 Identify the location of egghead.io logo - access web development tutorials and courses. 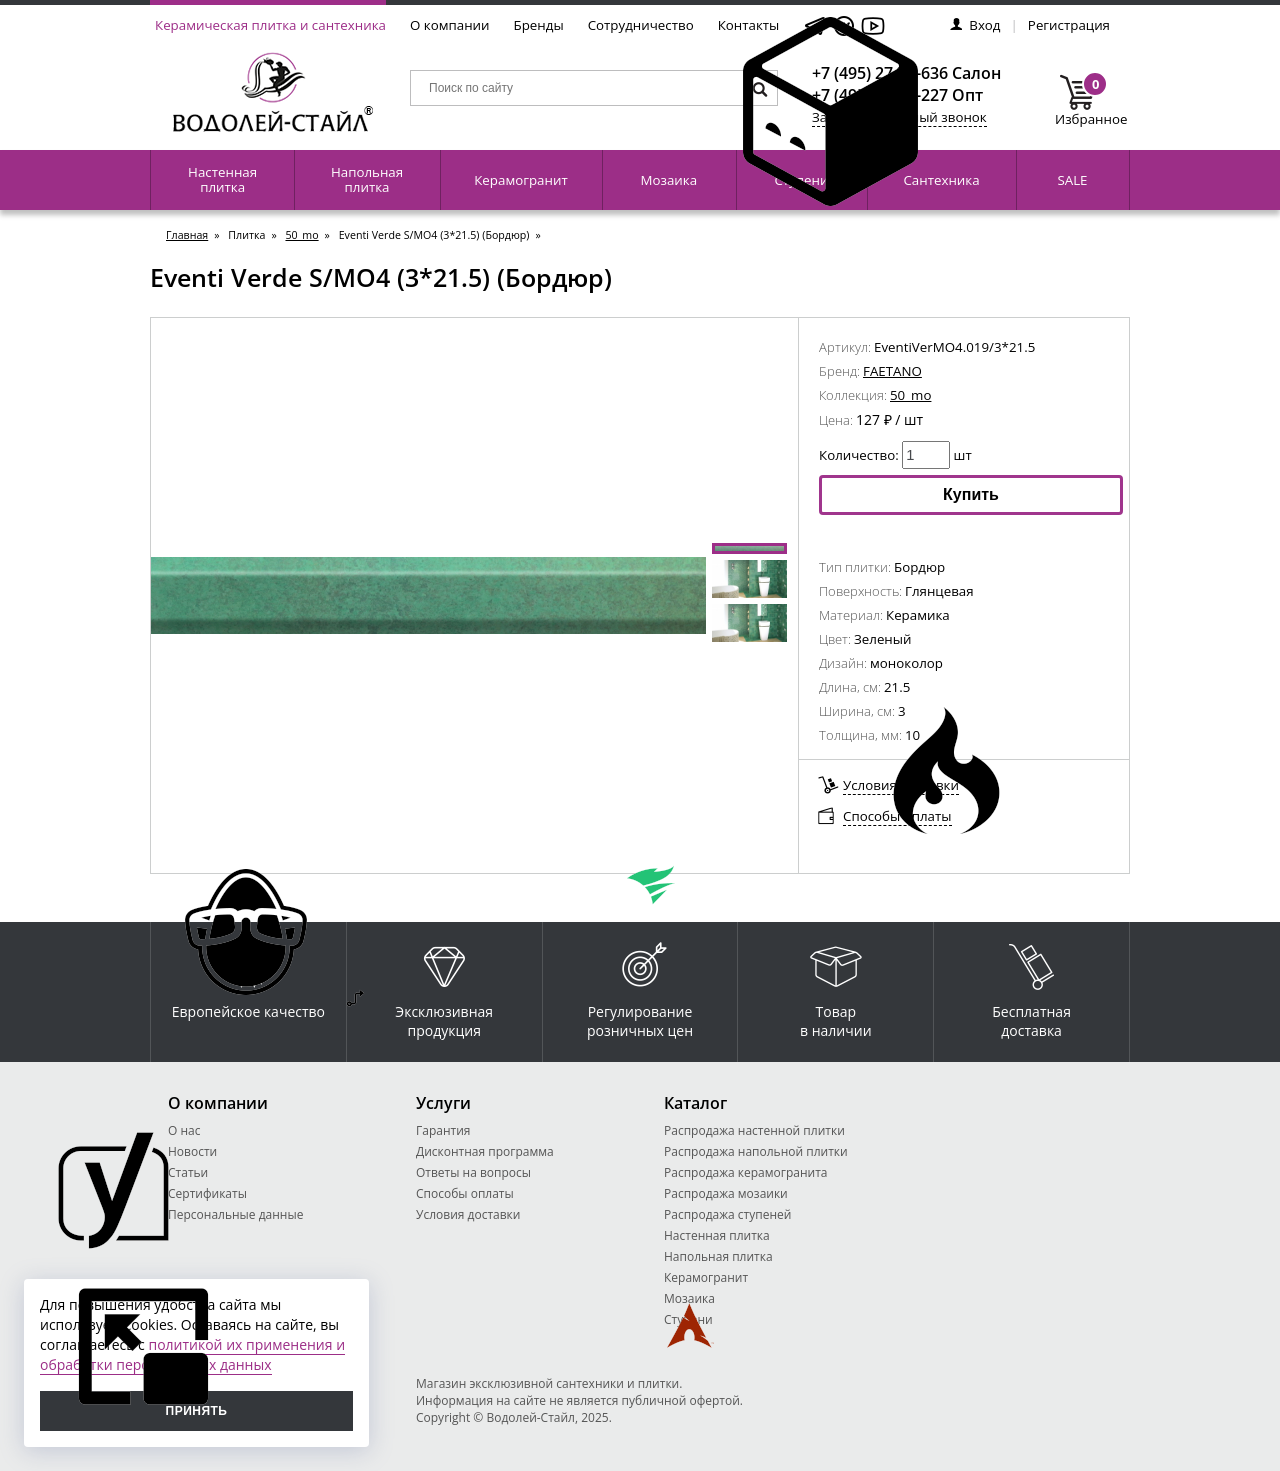
(246, 932).